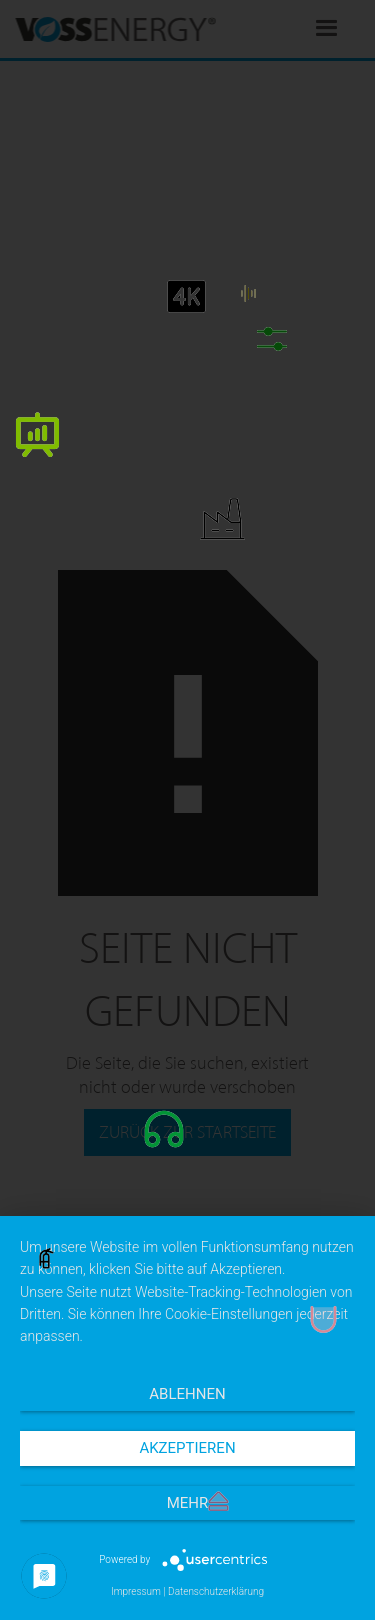  I want to click on eject media or disc, so click(218, 1502).